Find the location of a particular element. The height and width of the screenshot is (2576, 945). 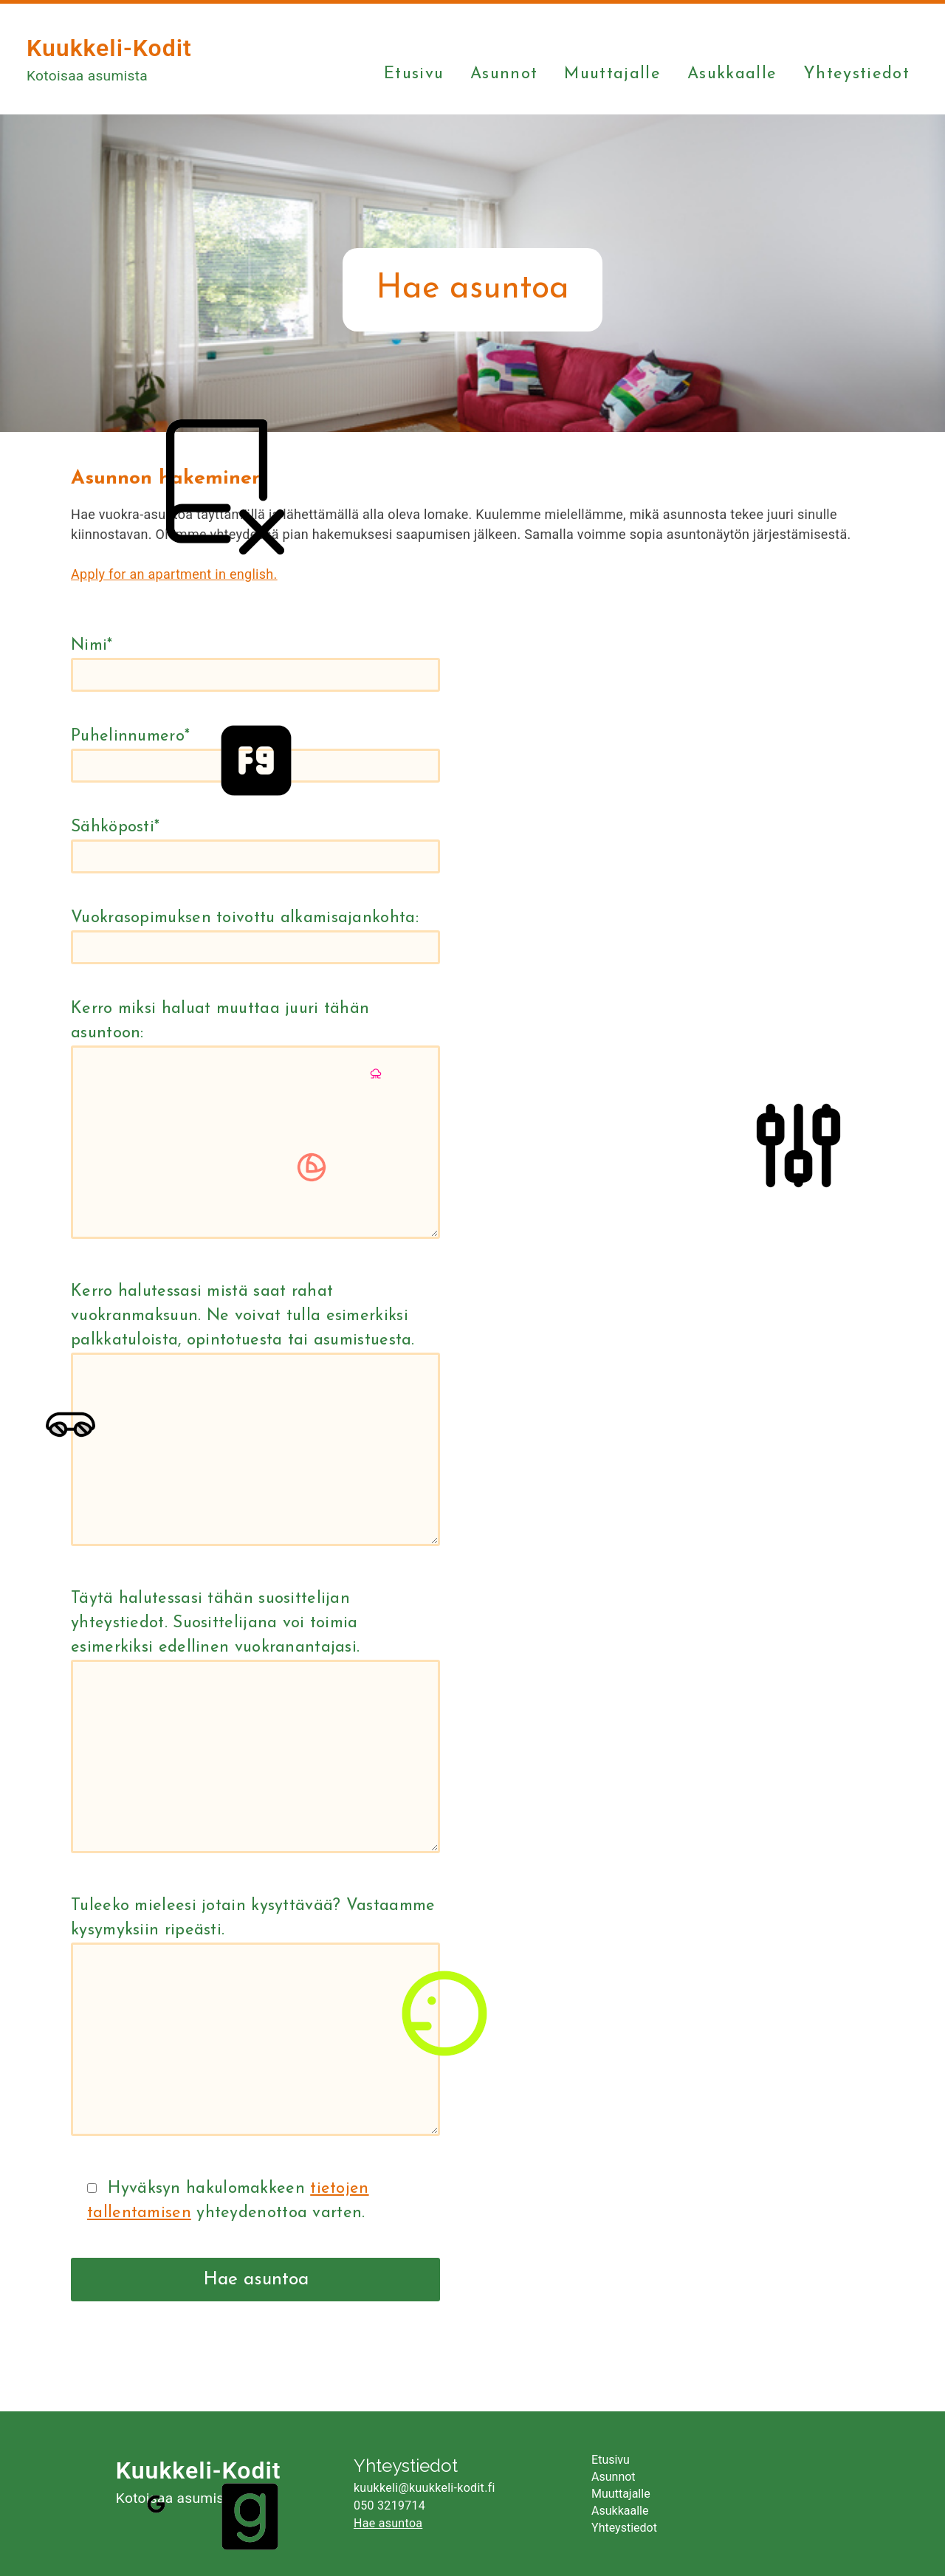

sign in with Google is located at coordinates (156, 2504).